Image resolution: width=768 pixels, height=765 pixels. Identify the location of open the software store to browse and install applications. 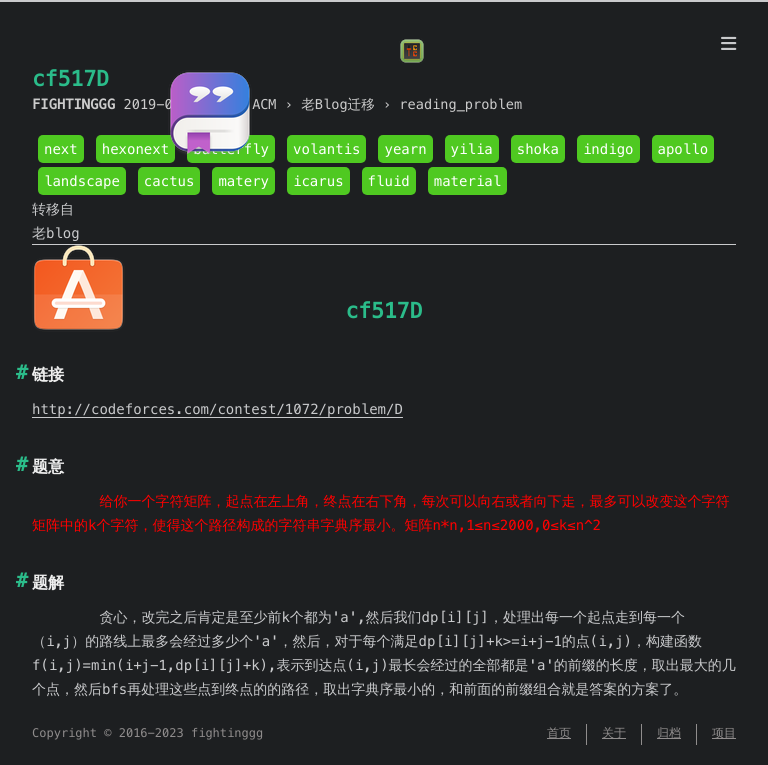
(78, 294).